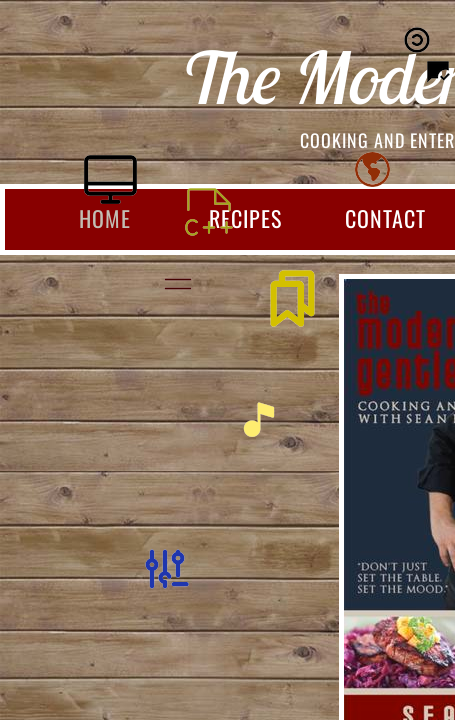 The height and width of the screenshot is (720, 455). I want to click on remove a filter or adjustment setting, so click(165, 569).